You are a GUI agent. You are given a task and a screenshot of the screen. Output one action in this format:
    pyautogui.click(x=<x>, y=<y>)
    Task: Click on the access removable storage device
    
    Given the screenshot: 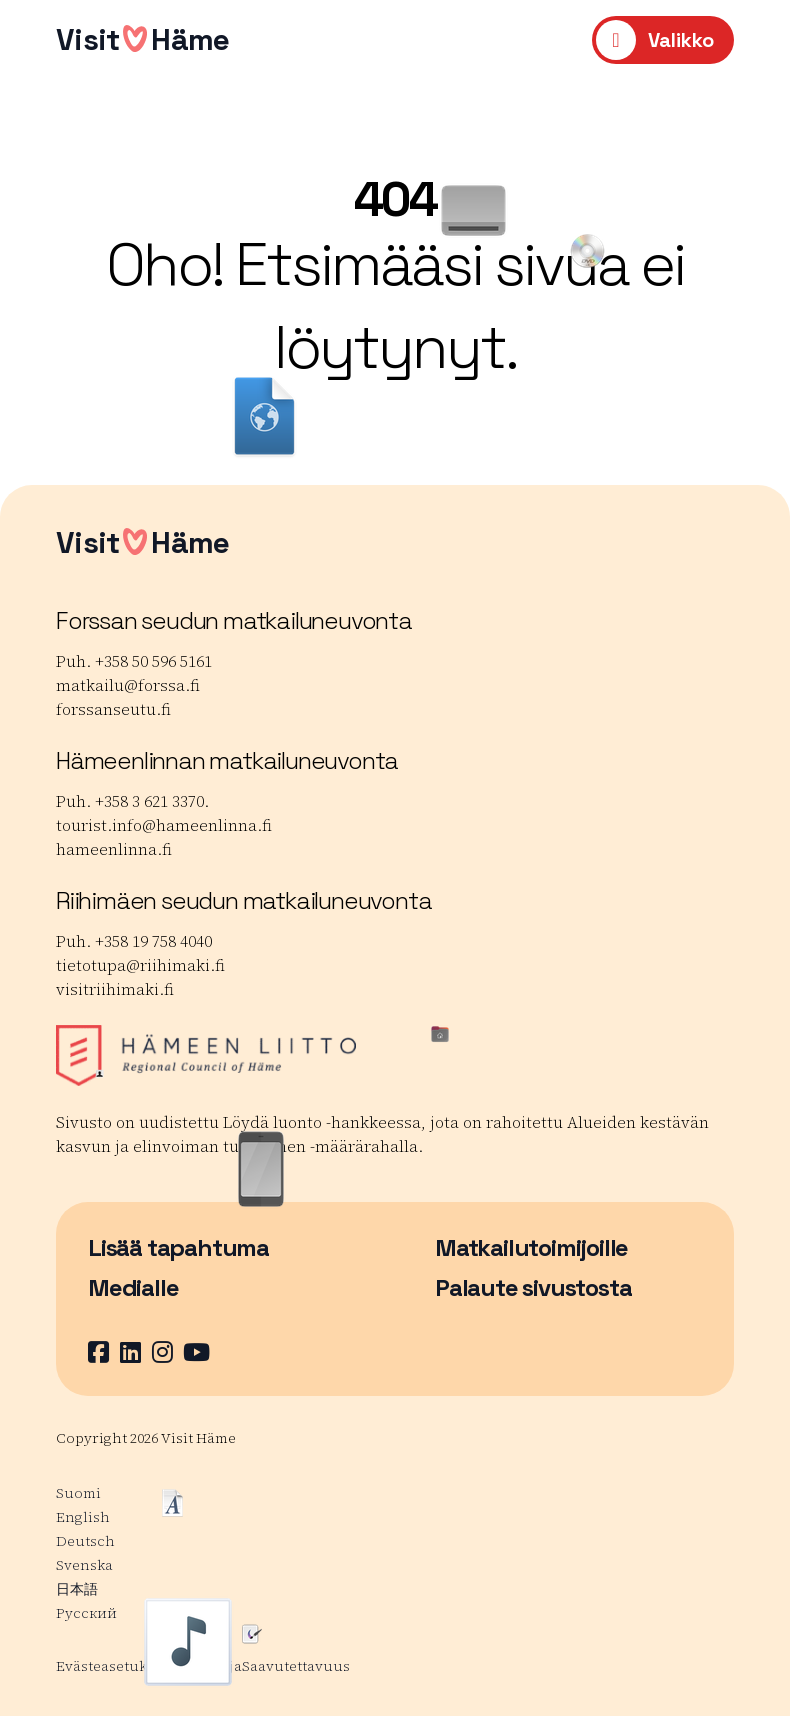 What is the action you would take?
    pyautogui.click(x=473, y=210)
    